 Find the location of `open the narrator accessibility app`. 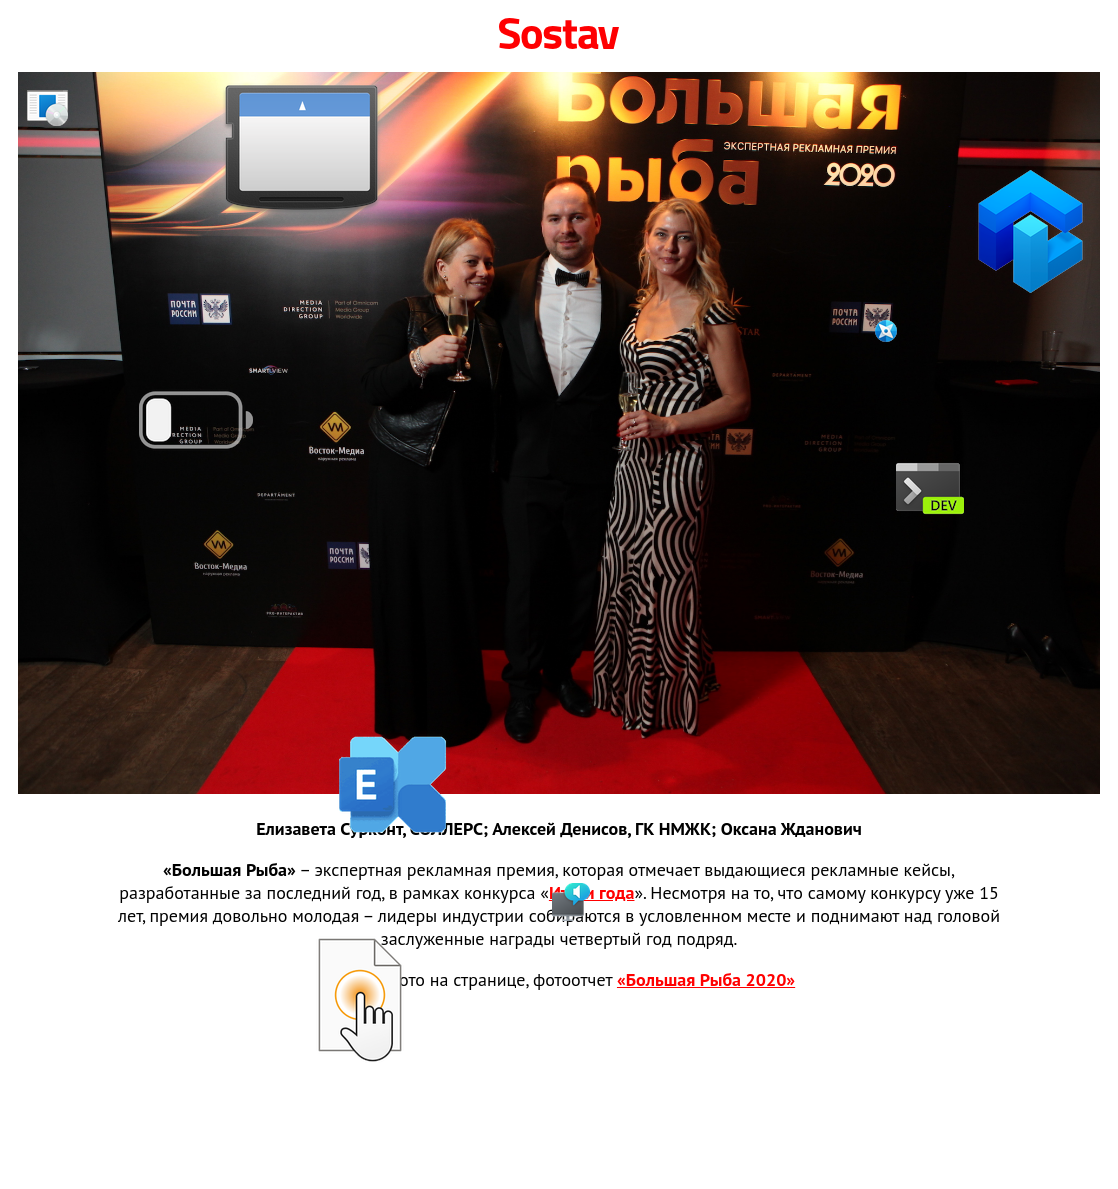

open the narrator accessibility app is located at coordinates (571, 902).